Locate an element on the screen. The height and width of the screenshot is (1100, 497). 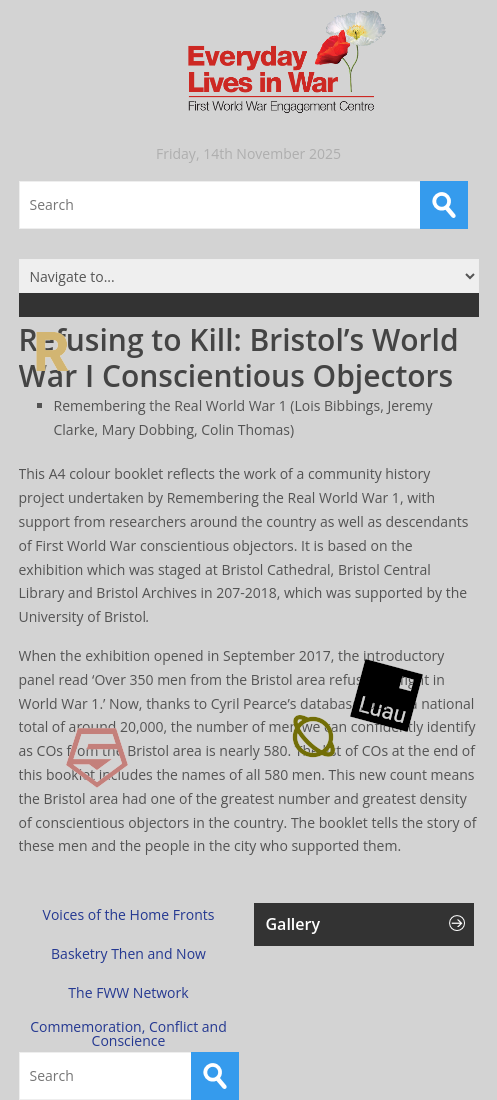
explore global or worldwide content is located at coordinates (313, 737).